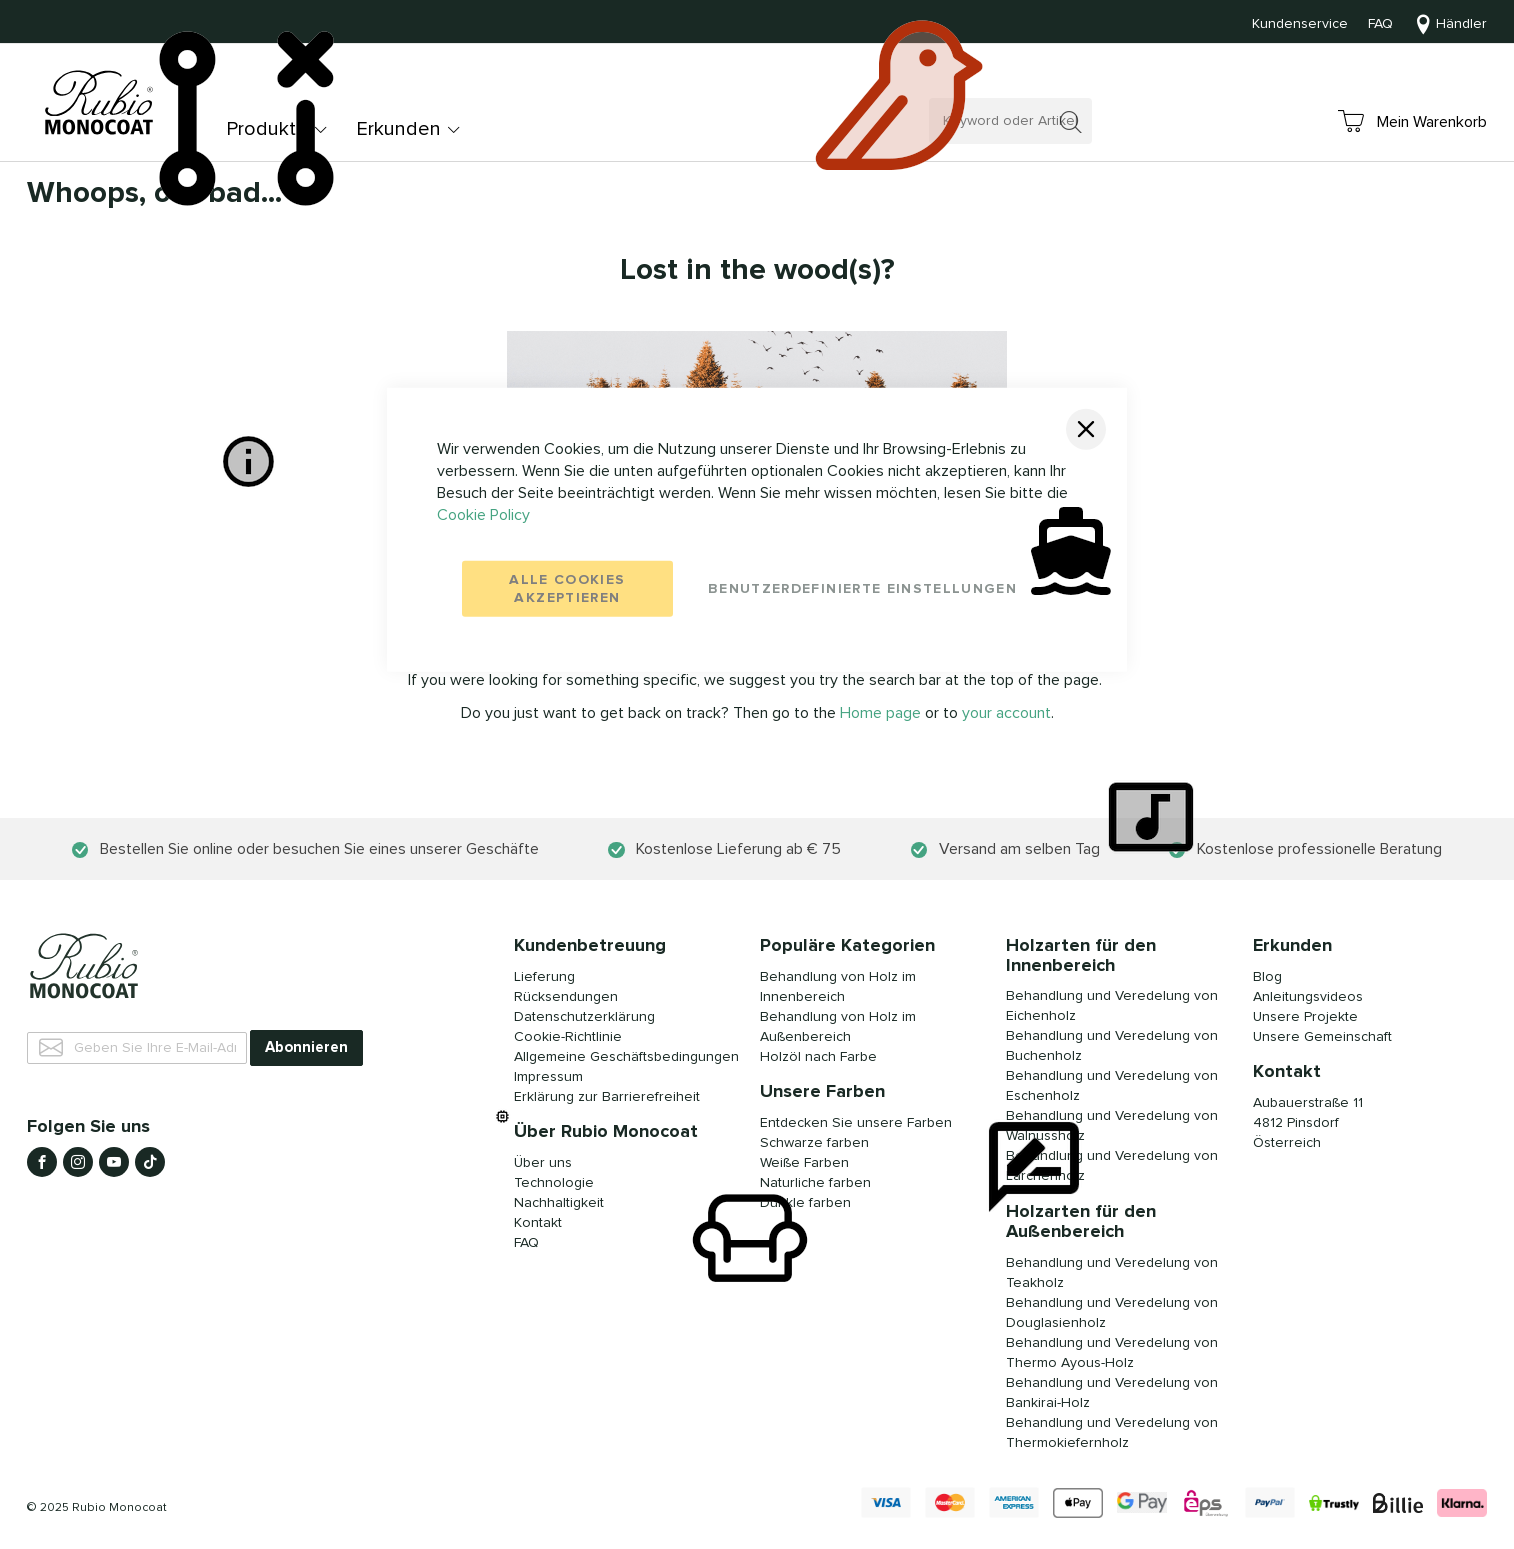  Describe the element at coordinates (1151, 817) in the screenshot. I see `play or view music videos` at that location.